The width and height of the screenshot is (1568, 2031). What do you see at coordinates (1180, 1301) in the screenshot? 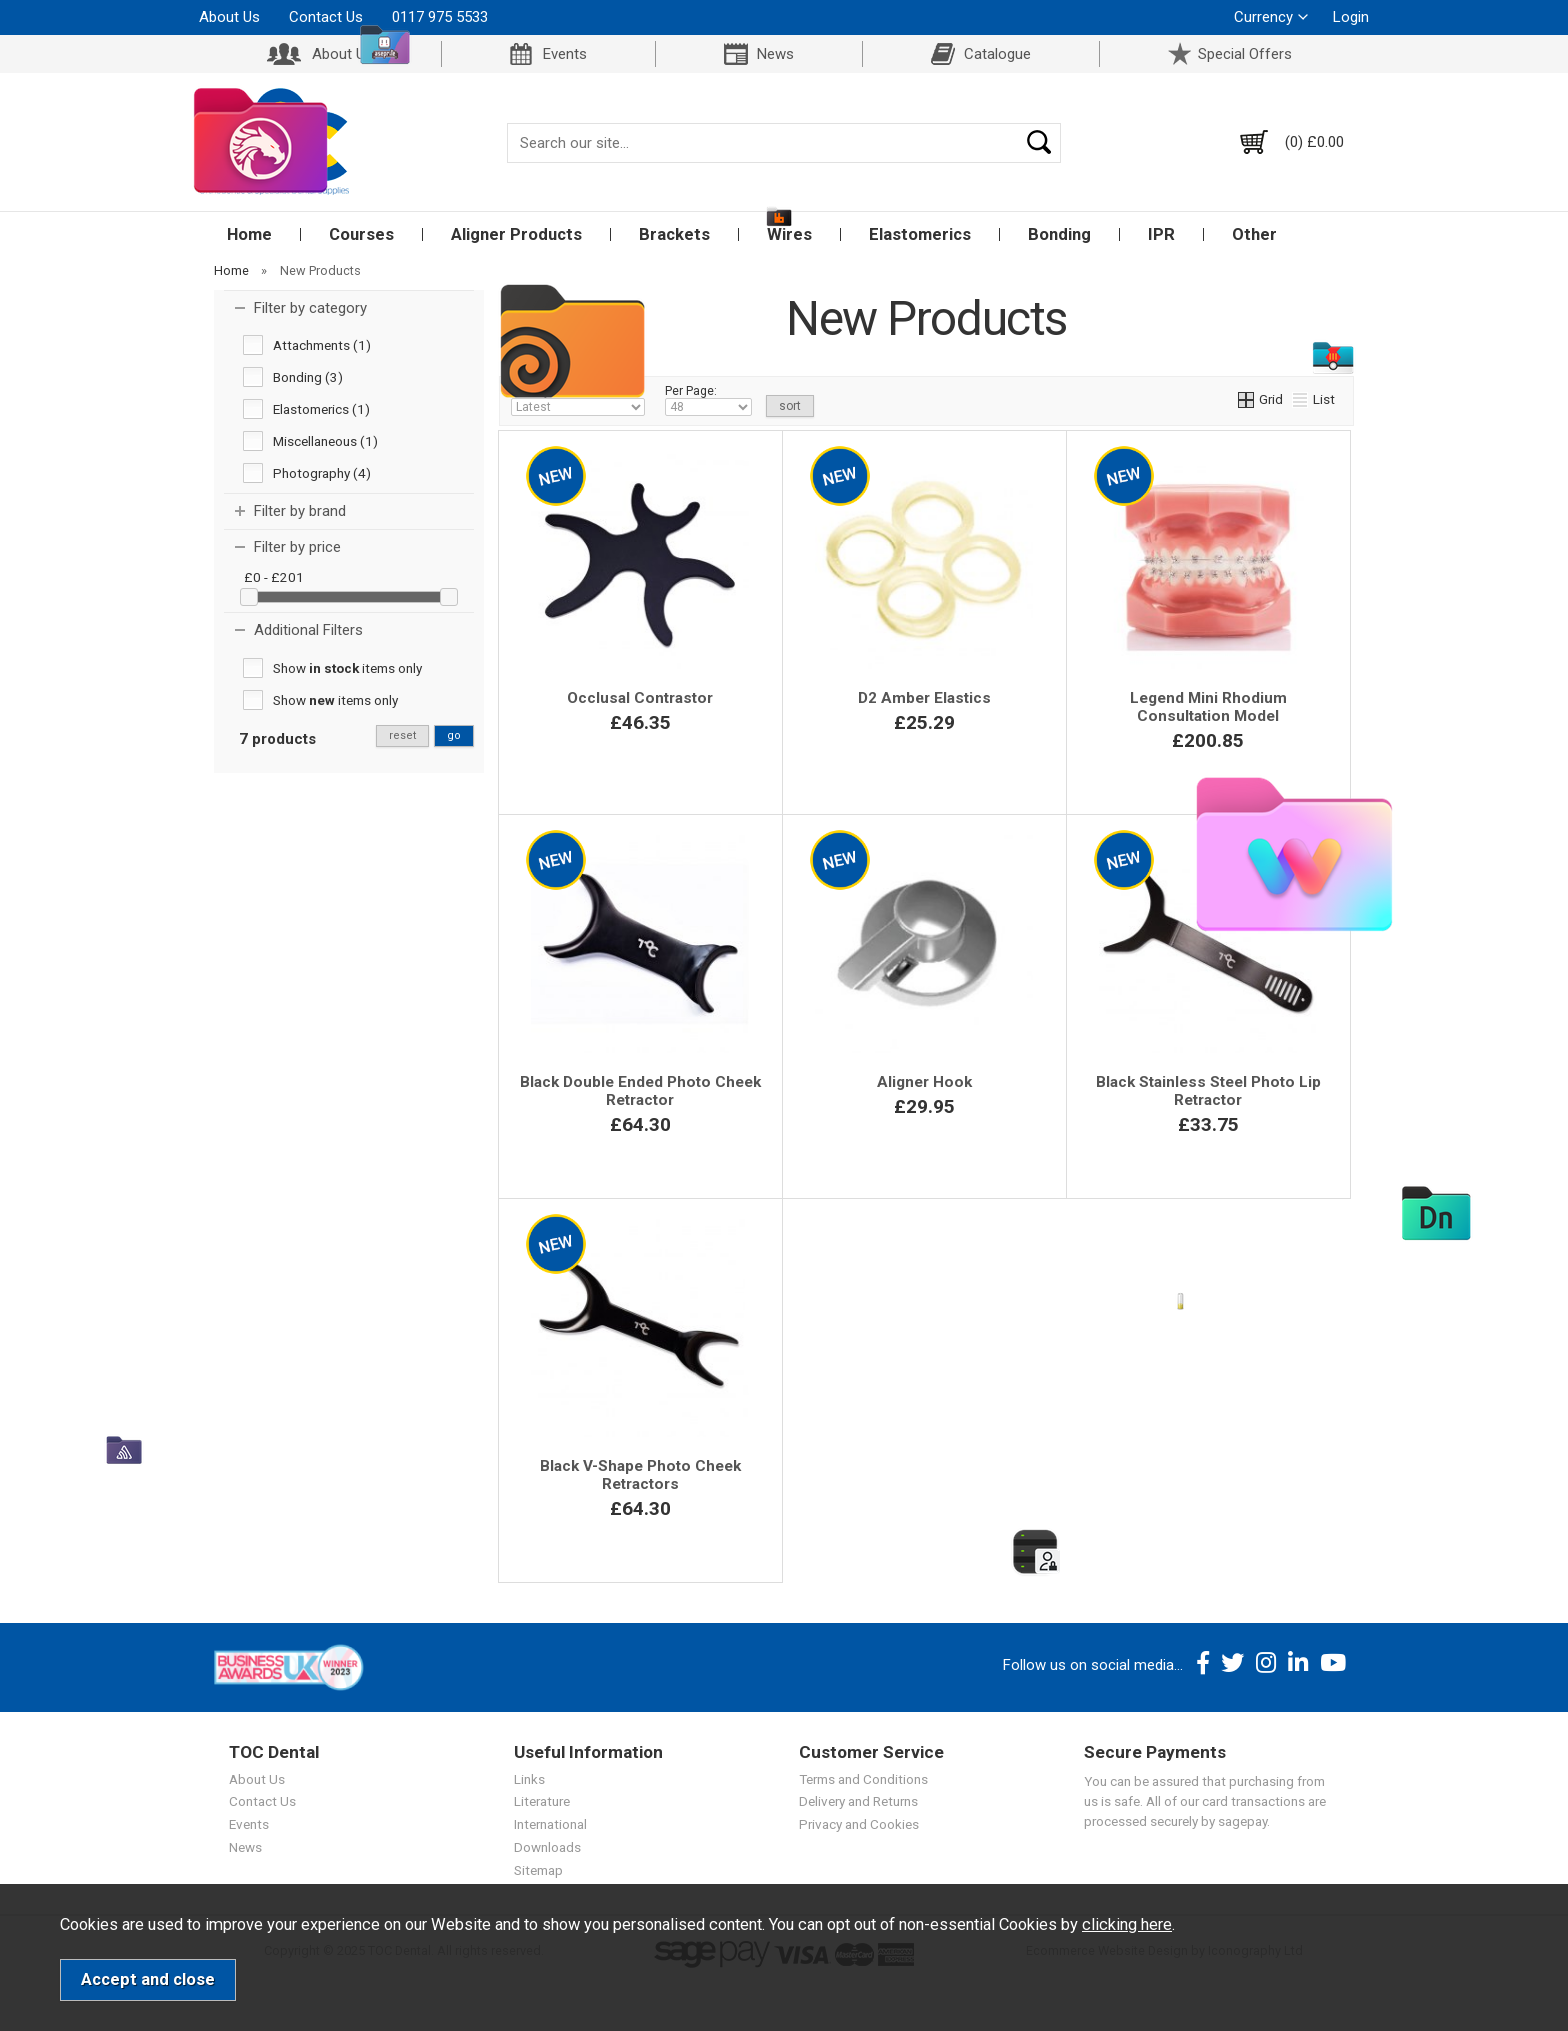
I see `indicates low battery level` at bounding box center [1180, 1301].